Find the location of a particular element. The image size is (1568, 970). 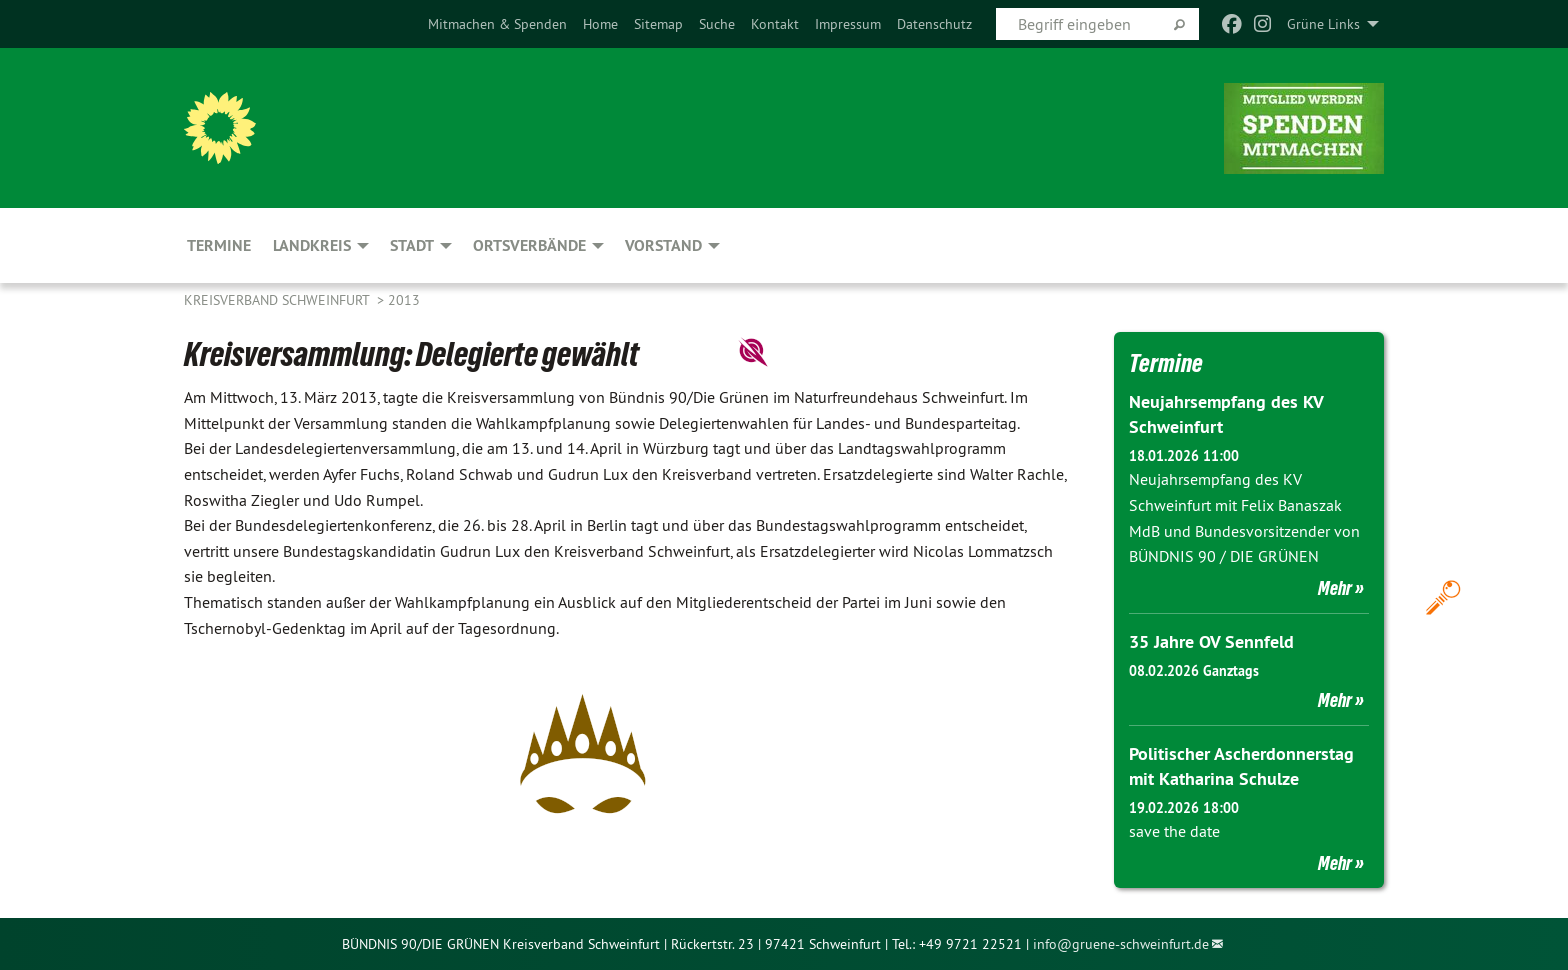

indicates premium or VIP membership status is located at coordinates (583, 757).